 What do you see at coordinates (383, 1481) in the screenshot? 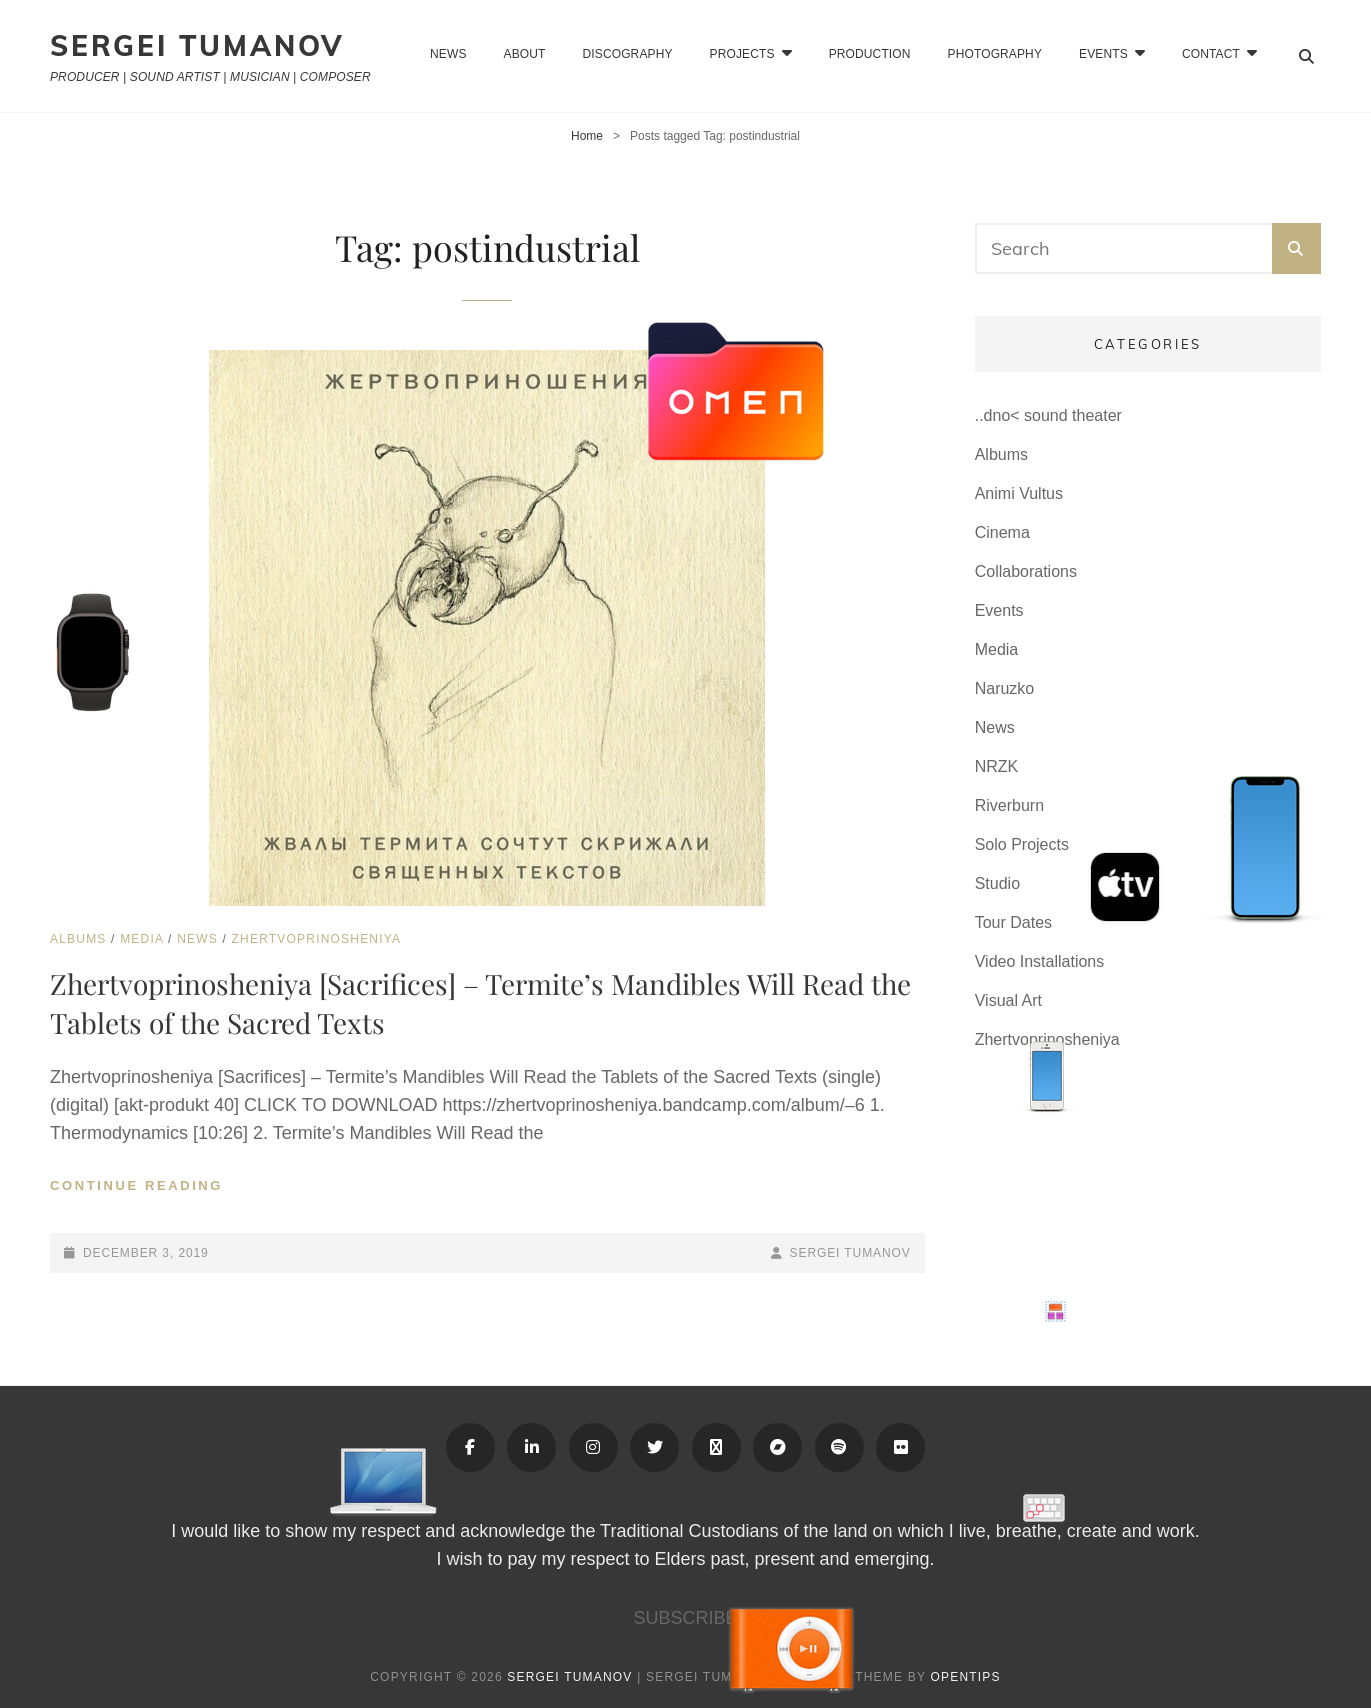
I see `represents an apple ibook g4 laptop device` at bounding box center [383, 1481].